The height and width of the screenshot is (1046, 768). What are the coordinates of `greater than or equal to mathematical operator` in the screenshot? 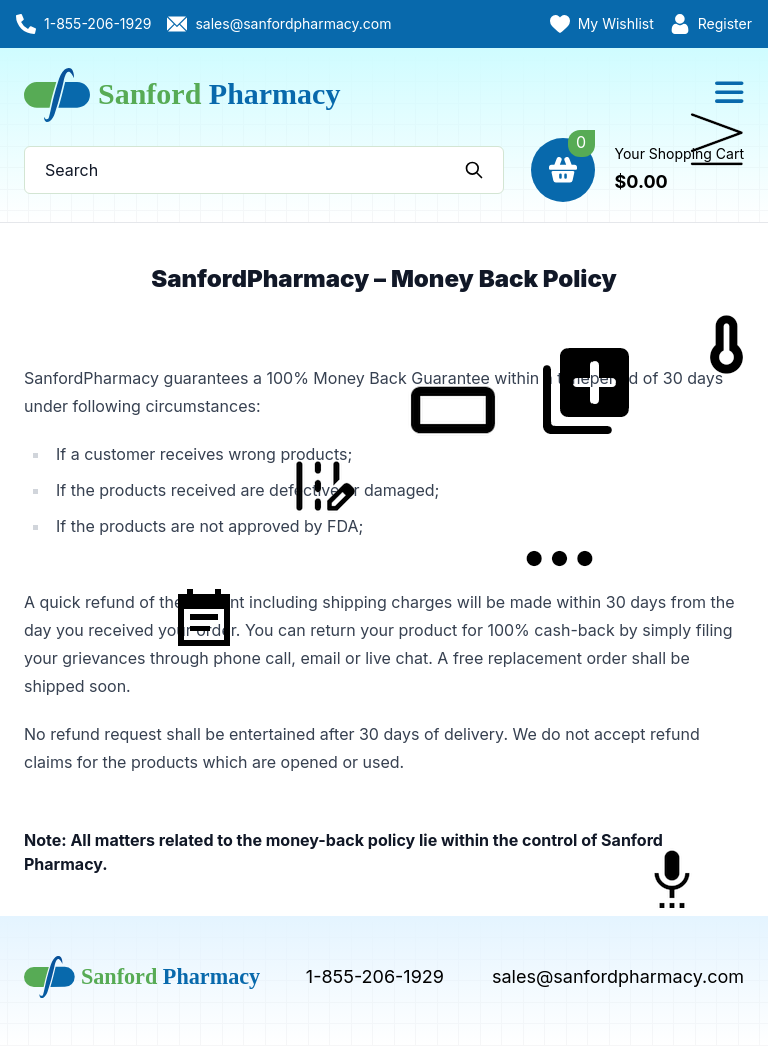 It's located at (715, 140).